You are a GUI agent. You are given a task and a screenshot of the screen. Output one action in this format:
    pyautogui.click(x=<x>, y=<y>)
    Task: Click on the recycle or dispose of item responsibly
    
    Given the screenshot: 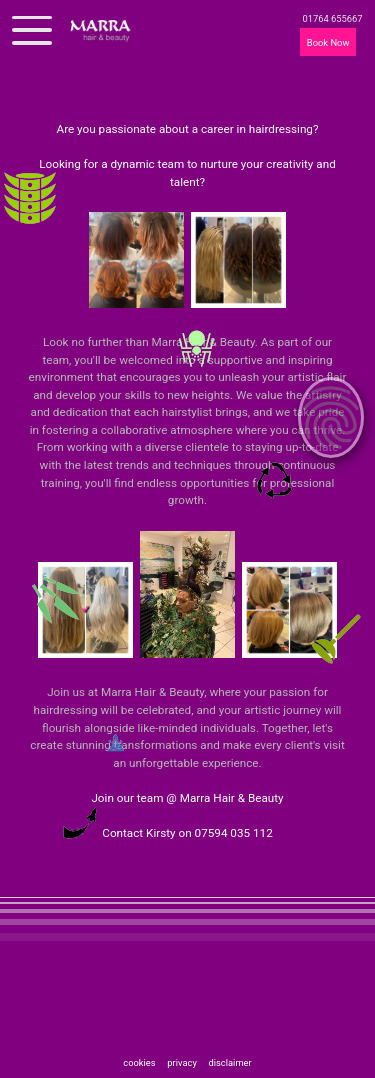 What is the action you would take?
    pyautogui.click(x=274, y=480)
    